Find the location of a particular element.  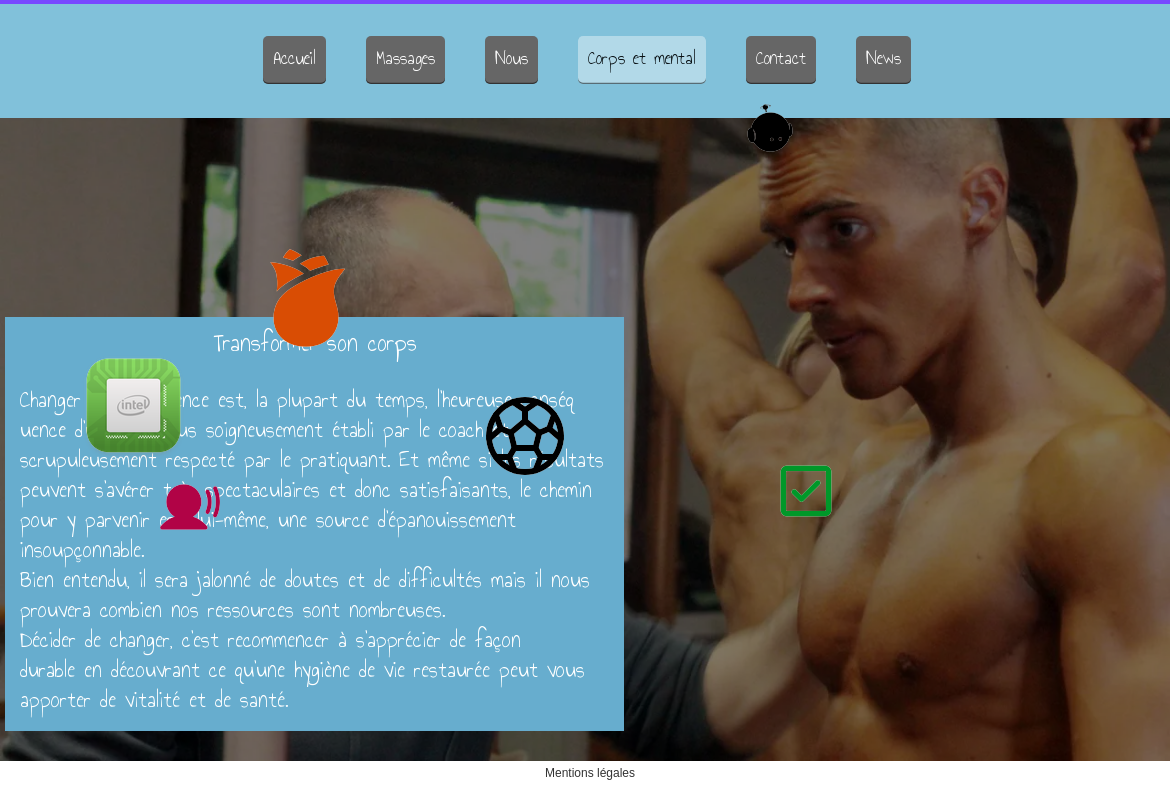

a selected or completed item is located at coordinates (806, 491).